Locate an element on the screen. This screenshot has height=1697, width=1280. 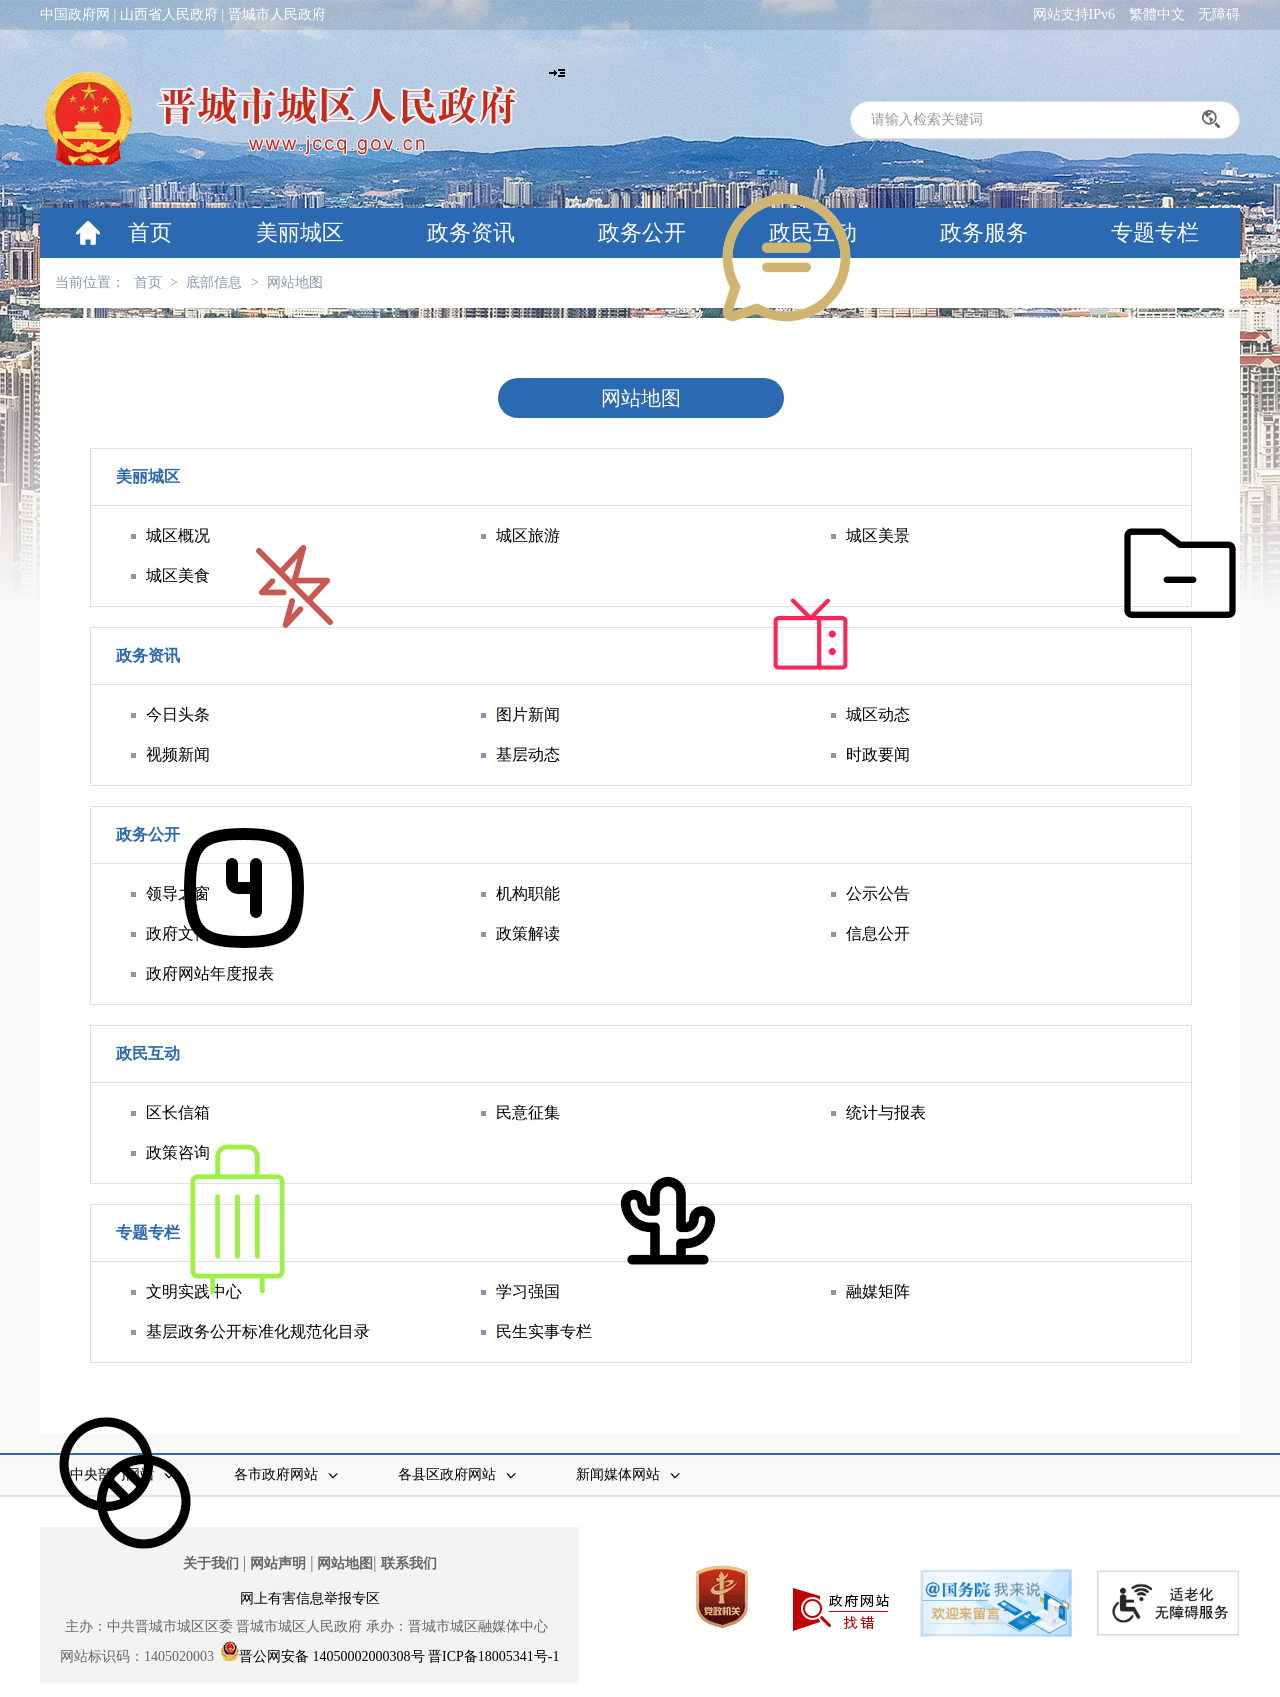
remove a folder is located at coordinates (1180, 571).